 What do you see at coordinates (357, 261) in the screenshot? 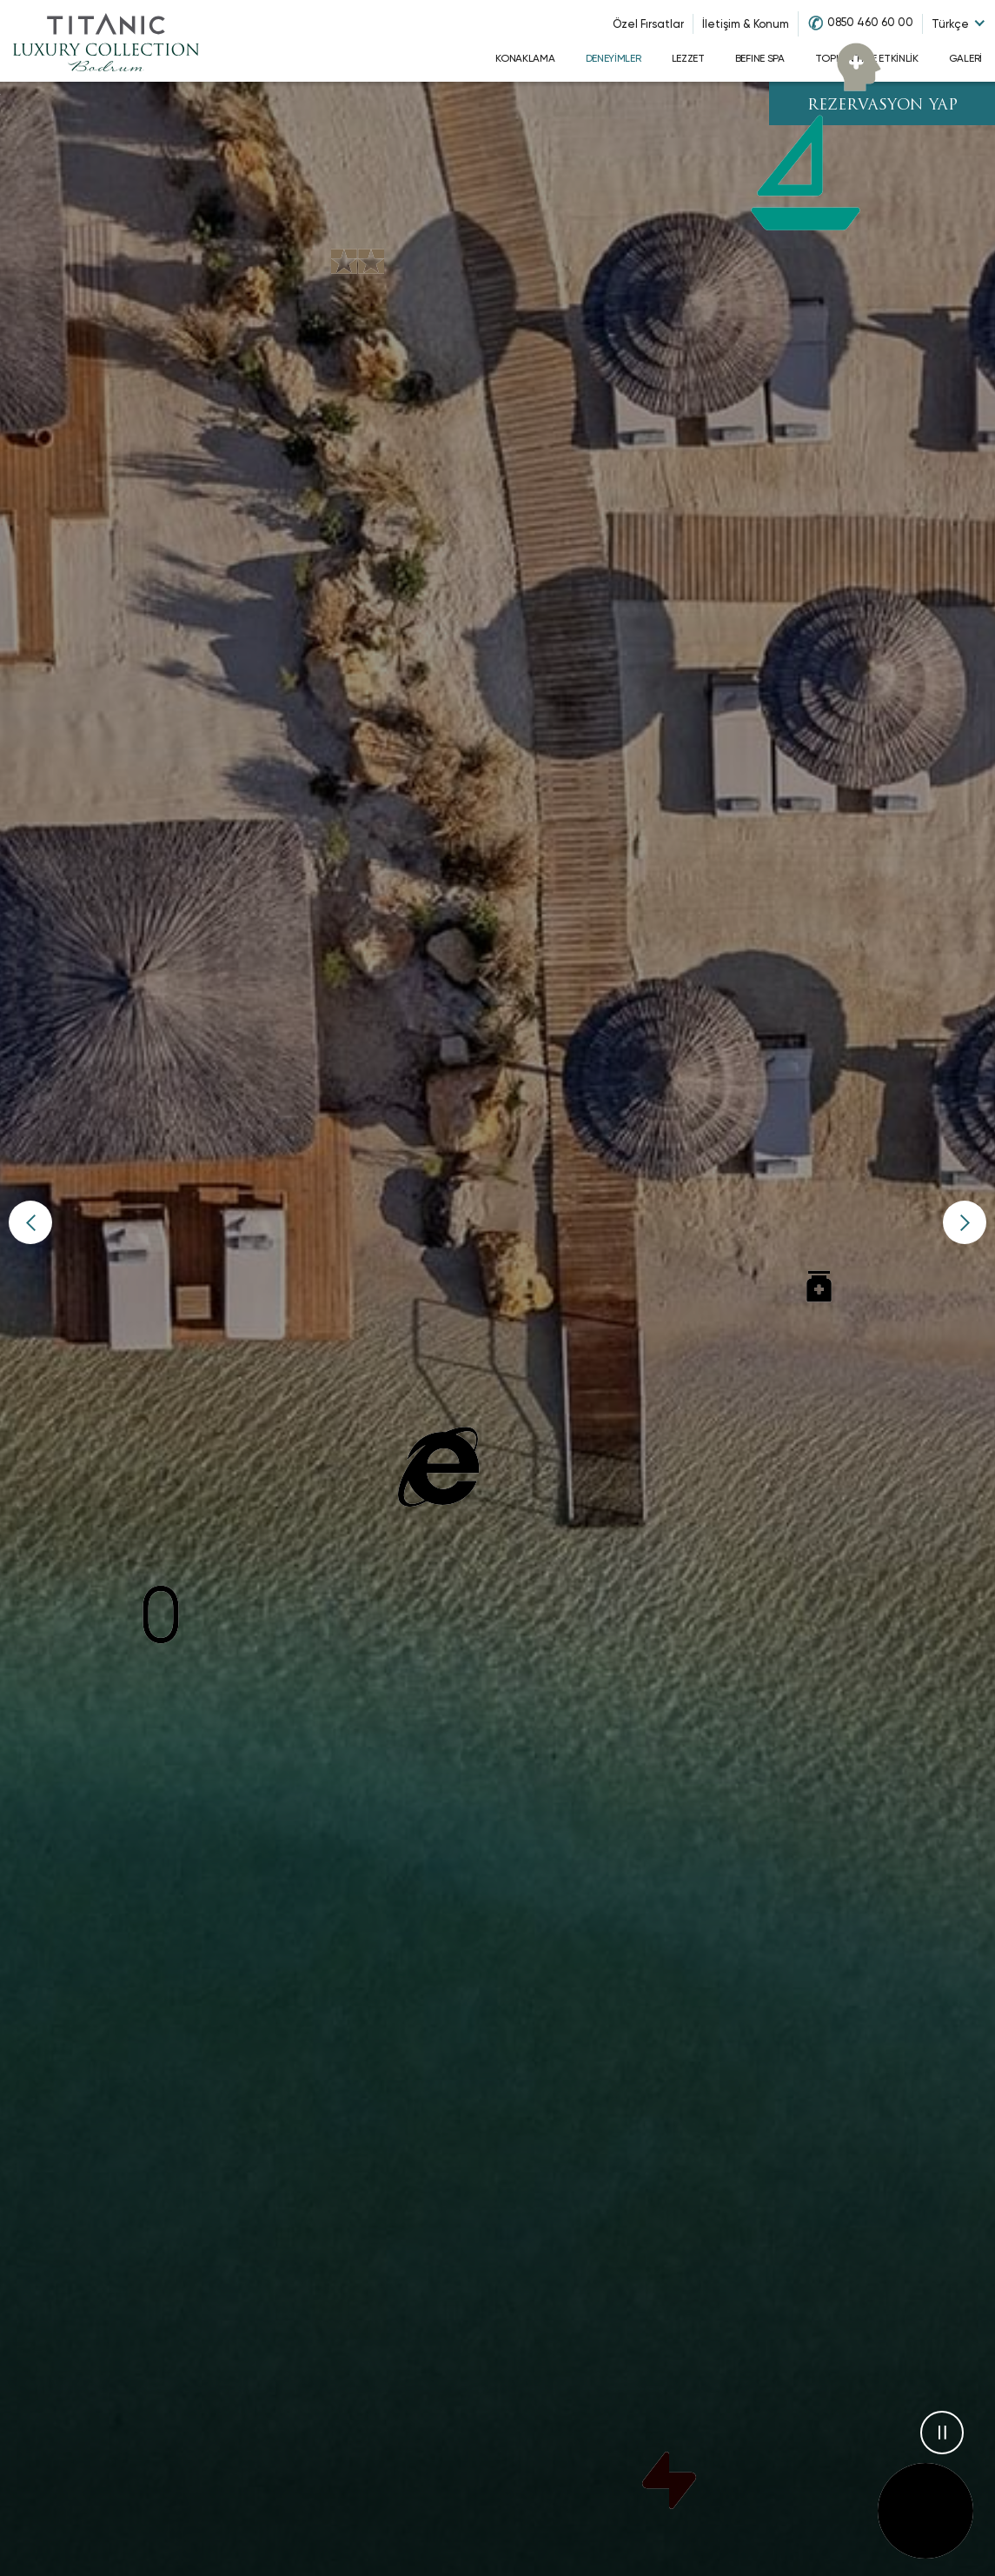
I see `tamiya brand logo` at bounding box center [357, 261].